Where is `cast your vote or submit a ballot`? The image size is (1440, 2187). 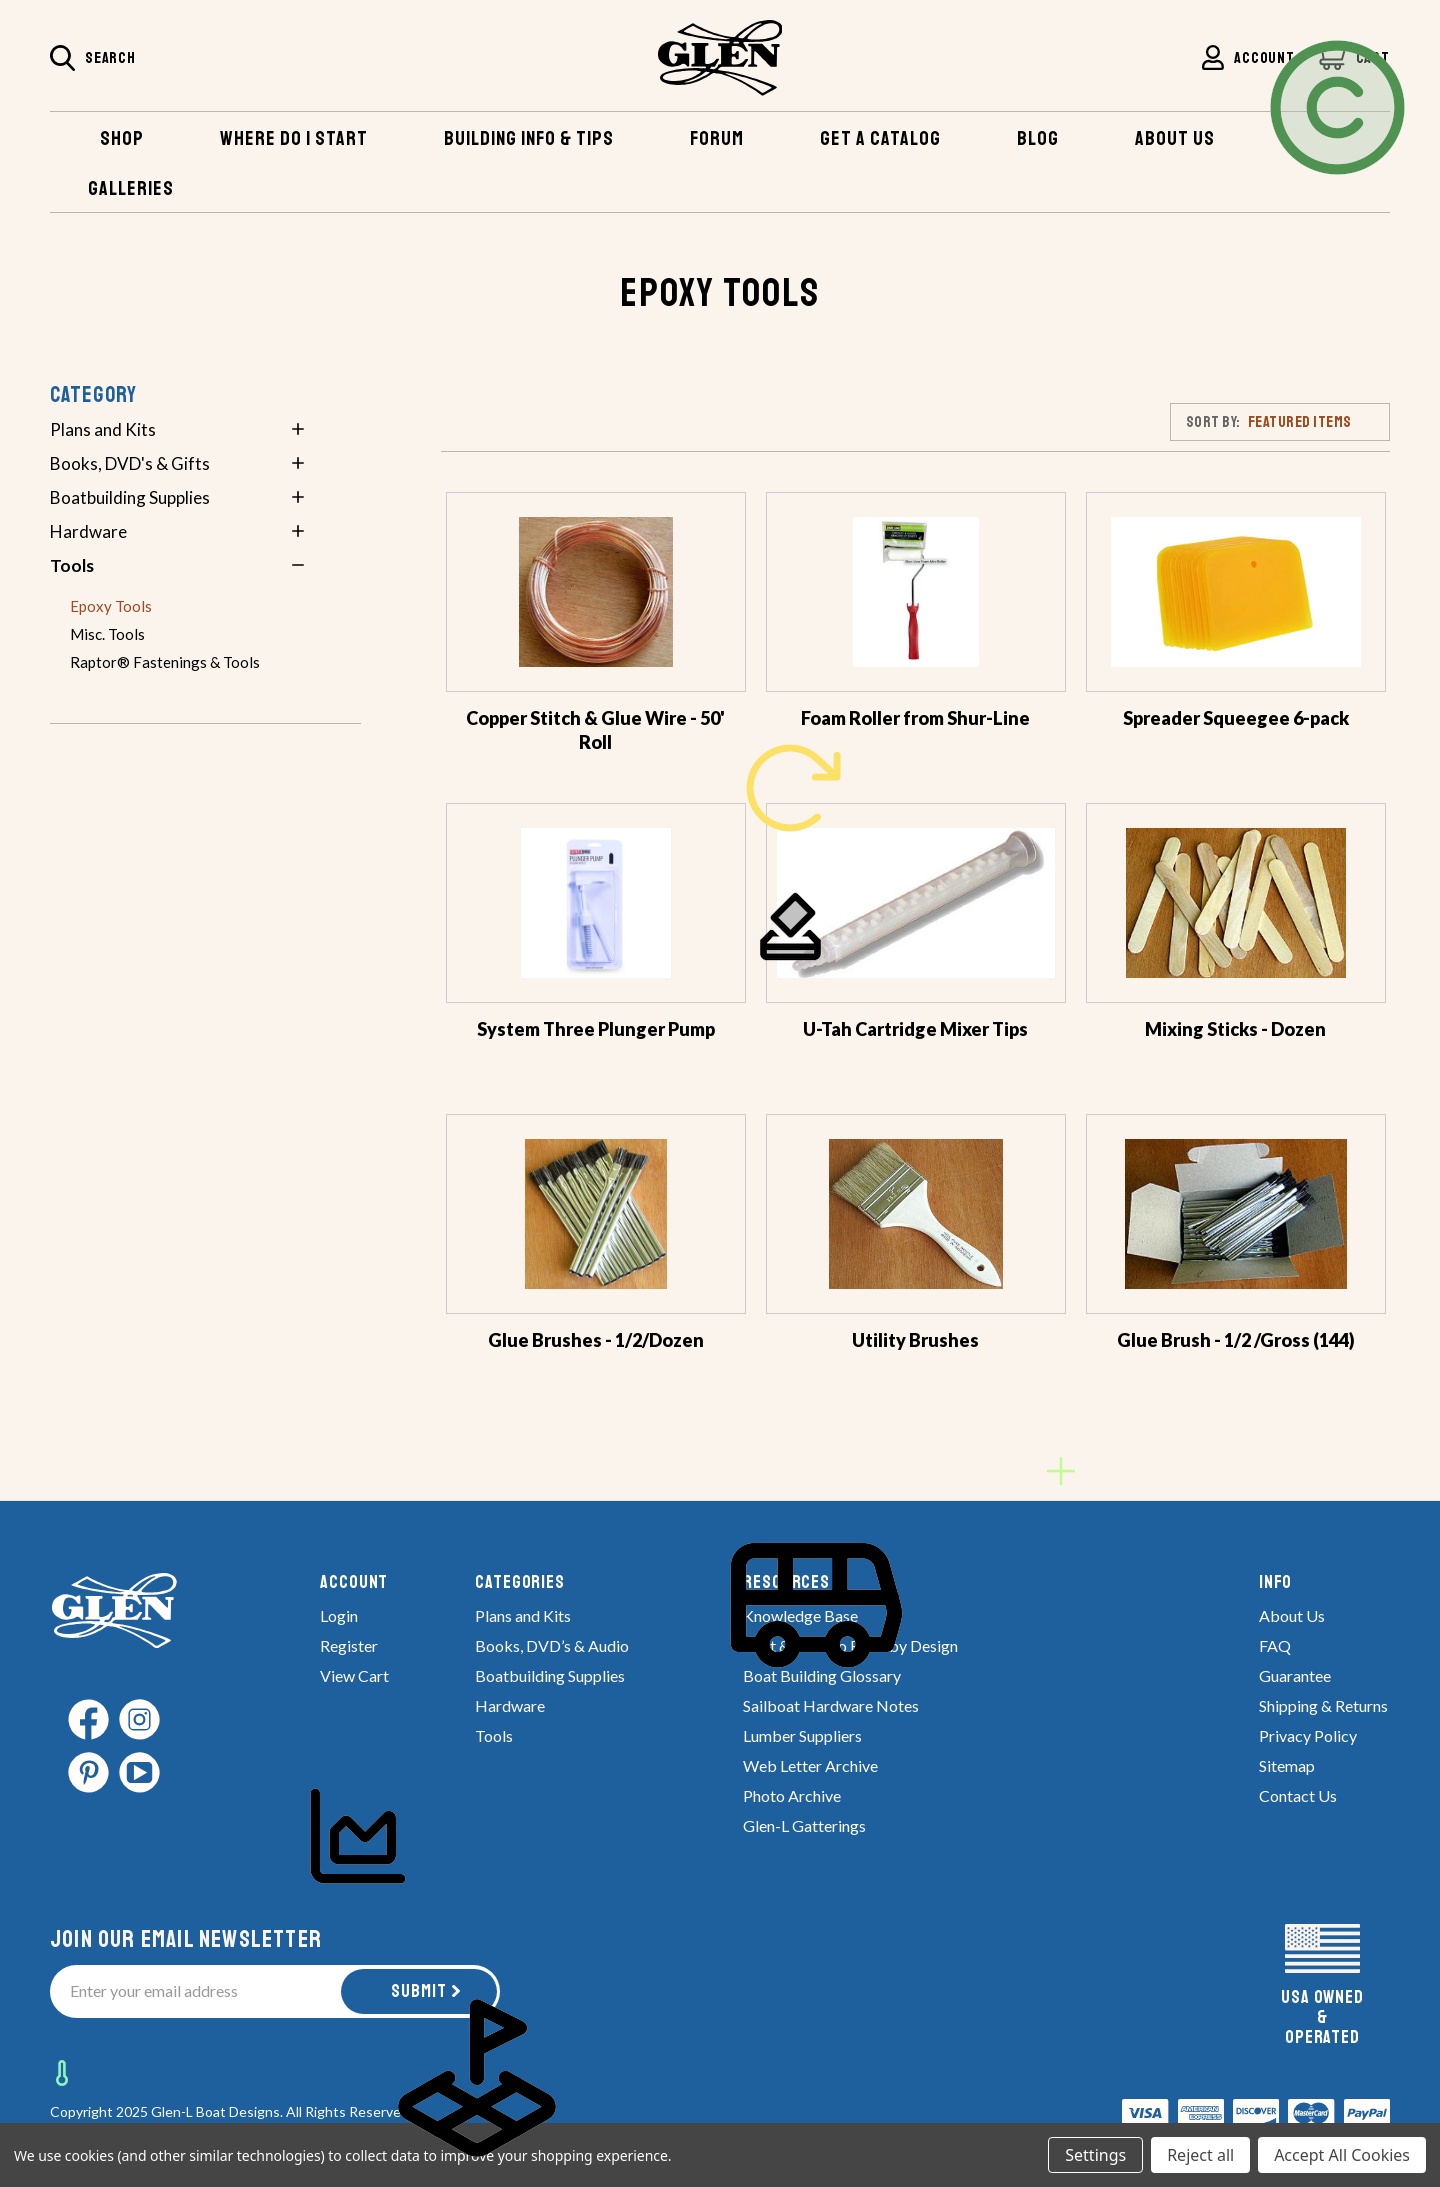
cast your vote or submit a ballot is located at coordinates (790, 926).